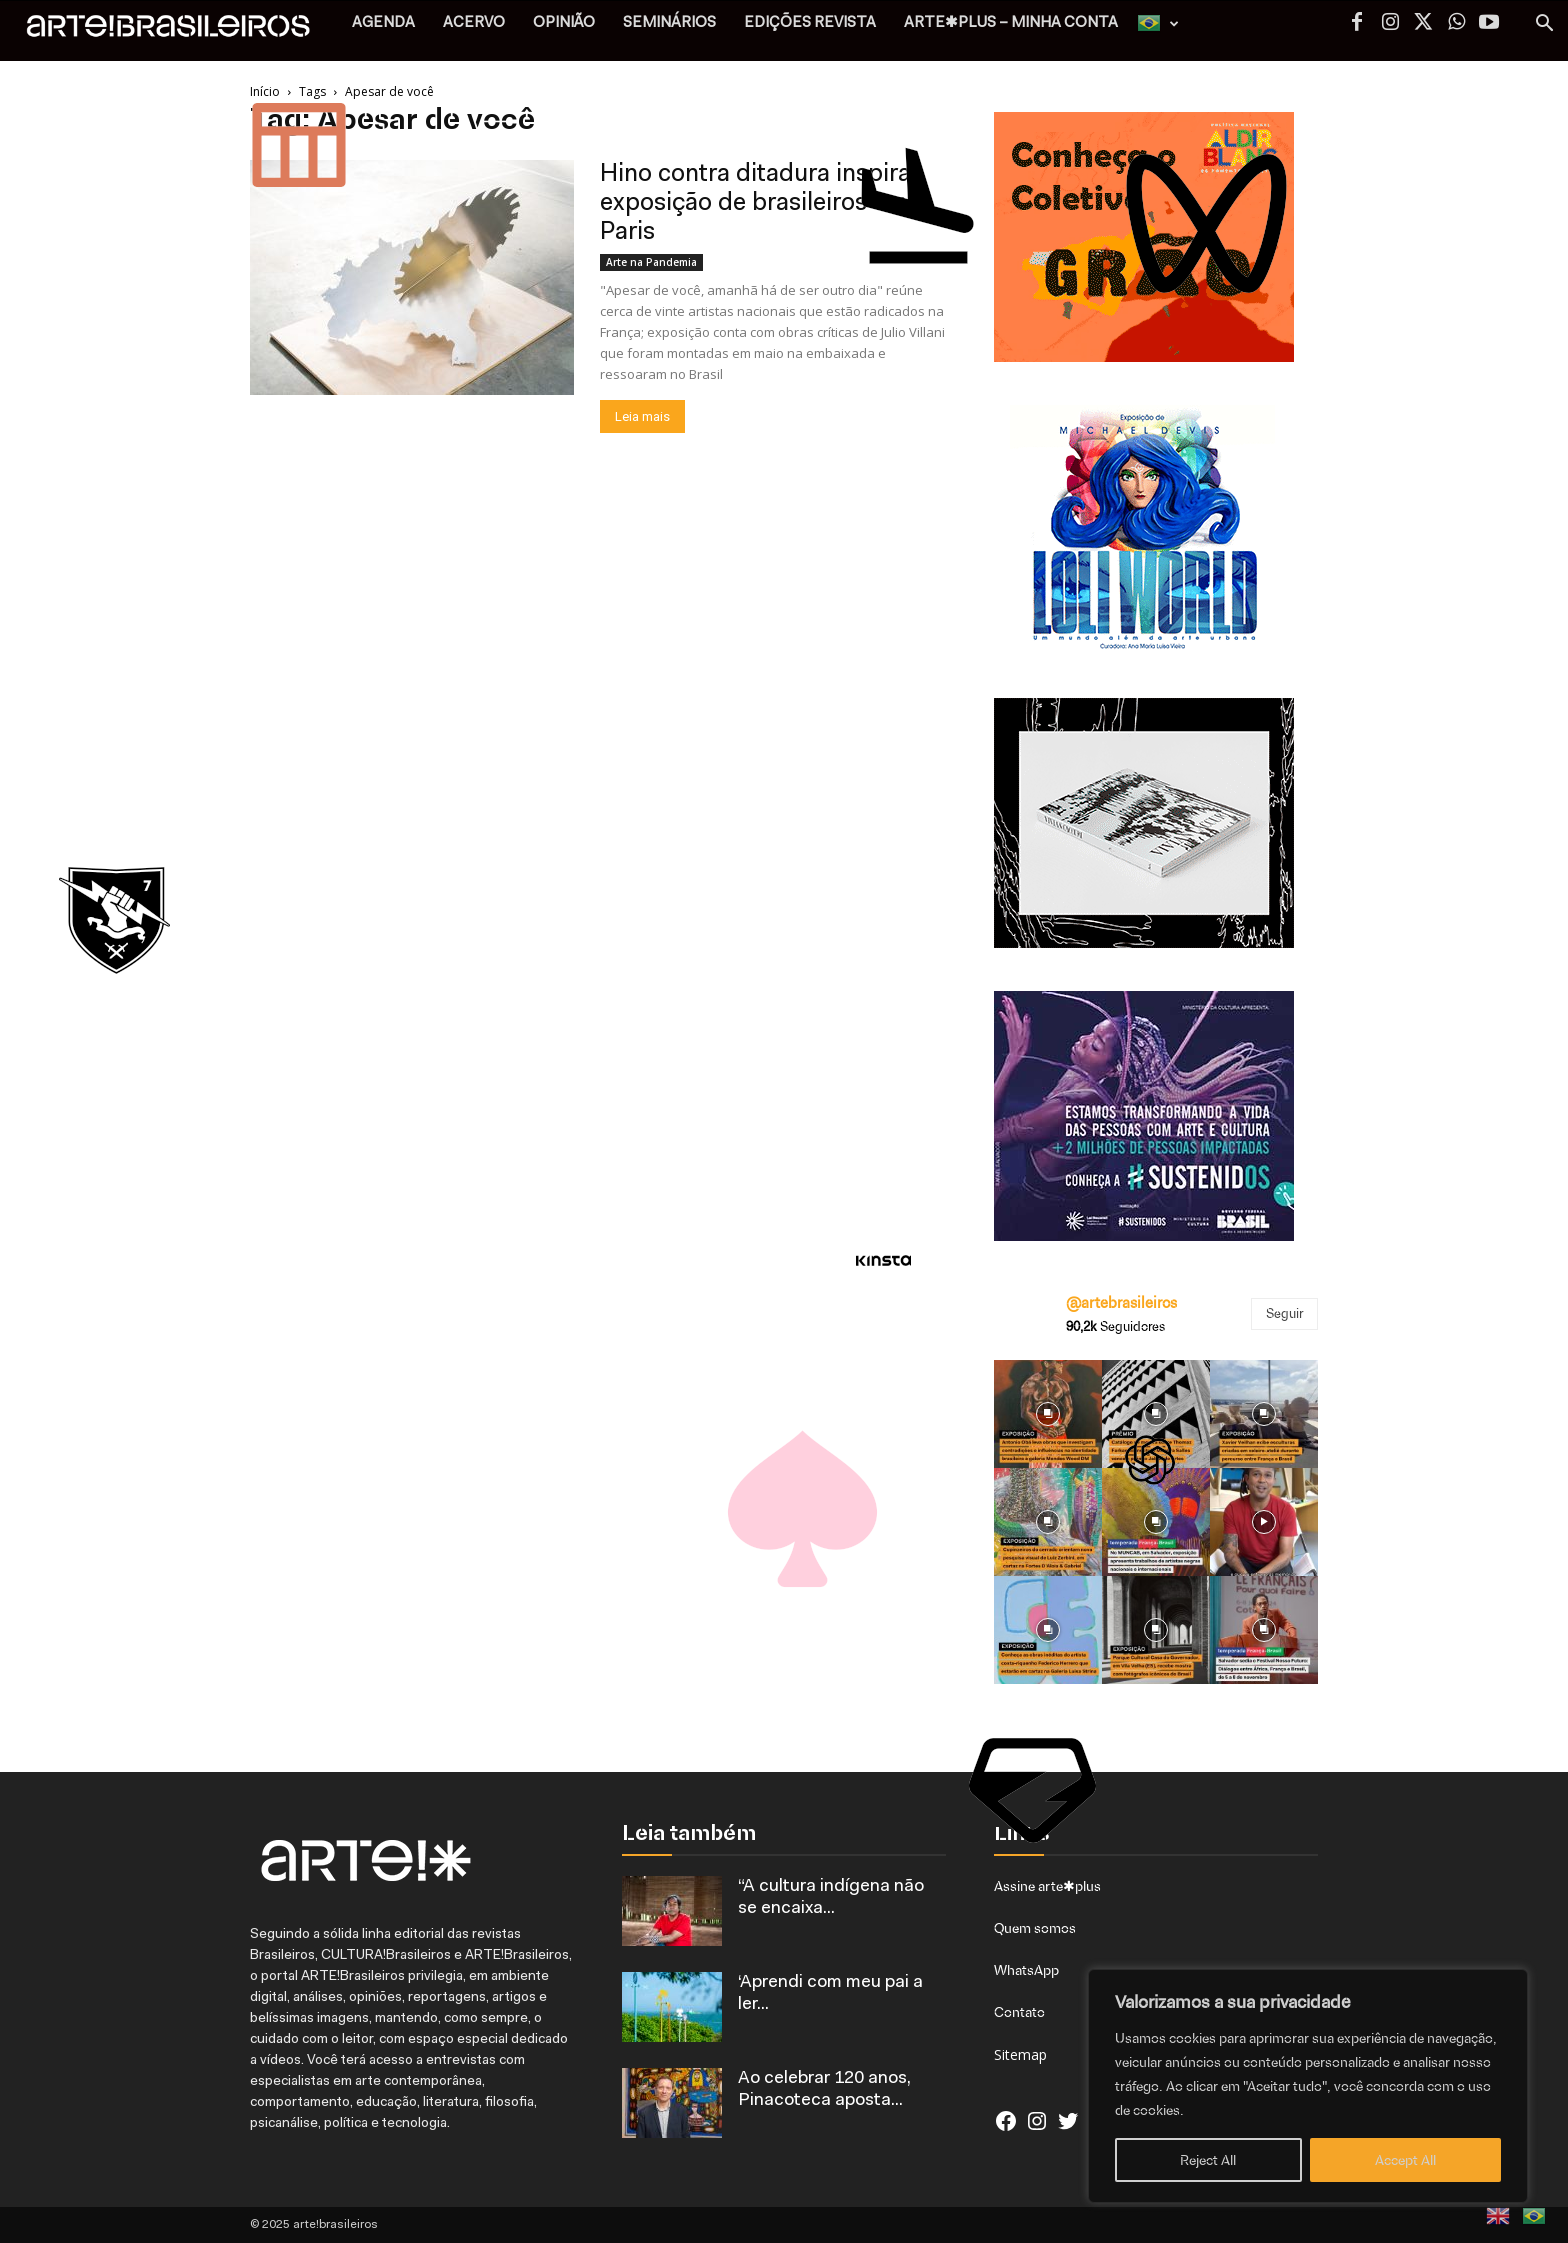 This screenshot has width=1568, height=2243. I want to click on visit bungie's official website or support page, so click(114, 920).